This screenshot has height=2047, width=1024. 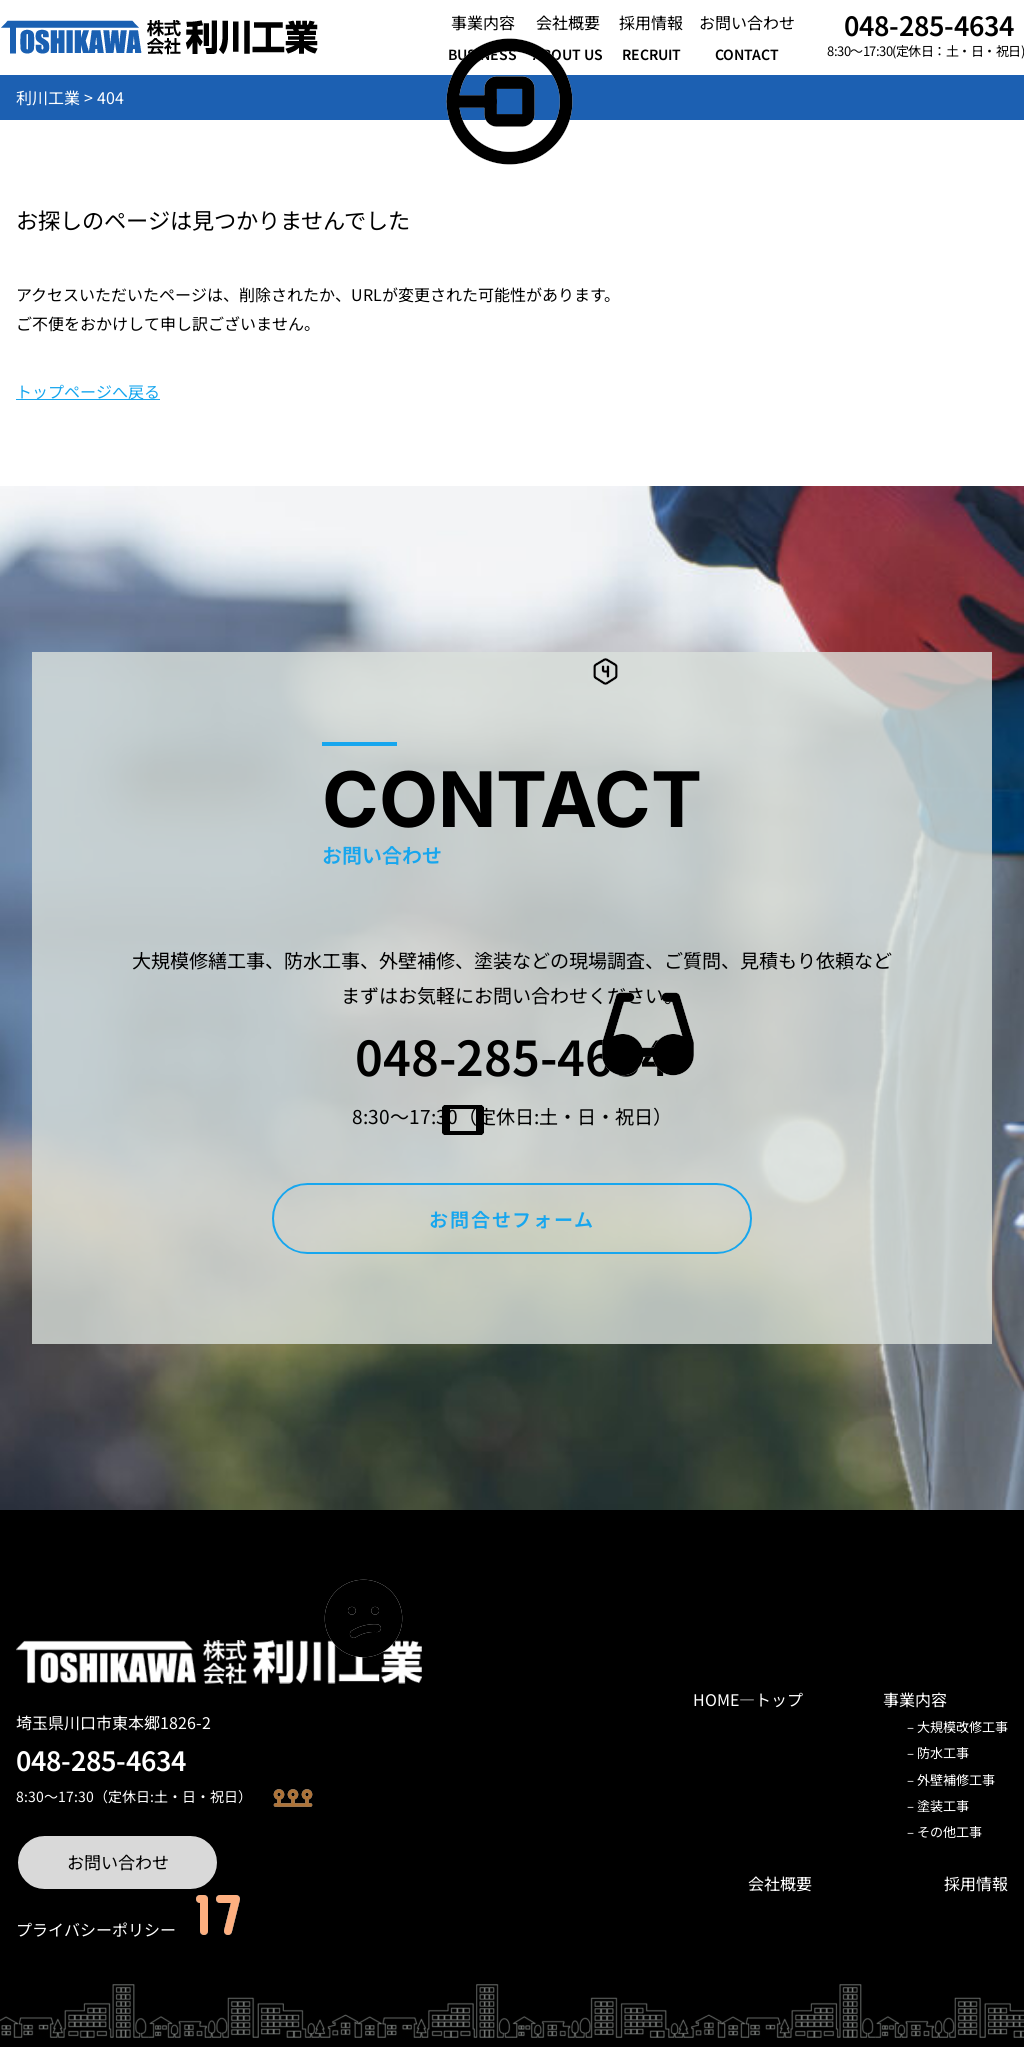 I want to click on switch to tablet view or layout, so click(x=463, y=1120).